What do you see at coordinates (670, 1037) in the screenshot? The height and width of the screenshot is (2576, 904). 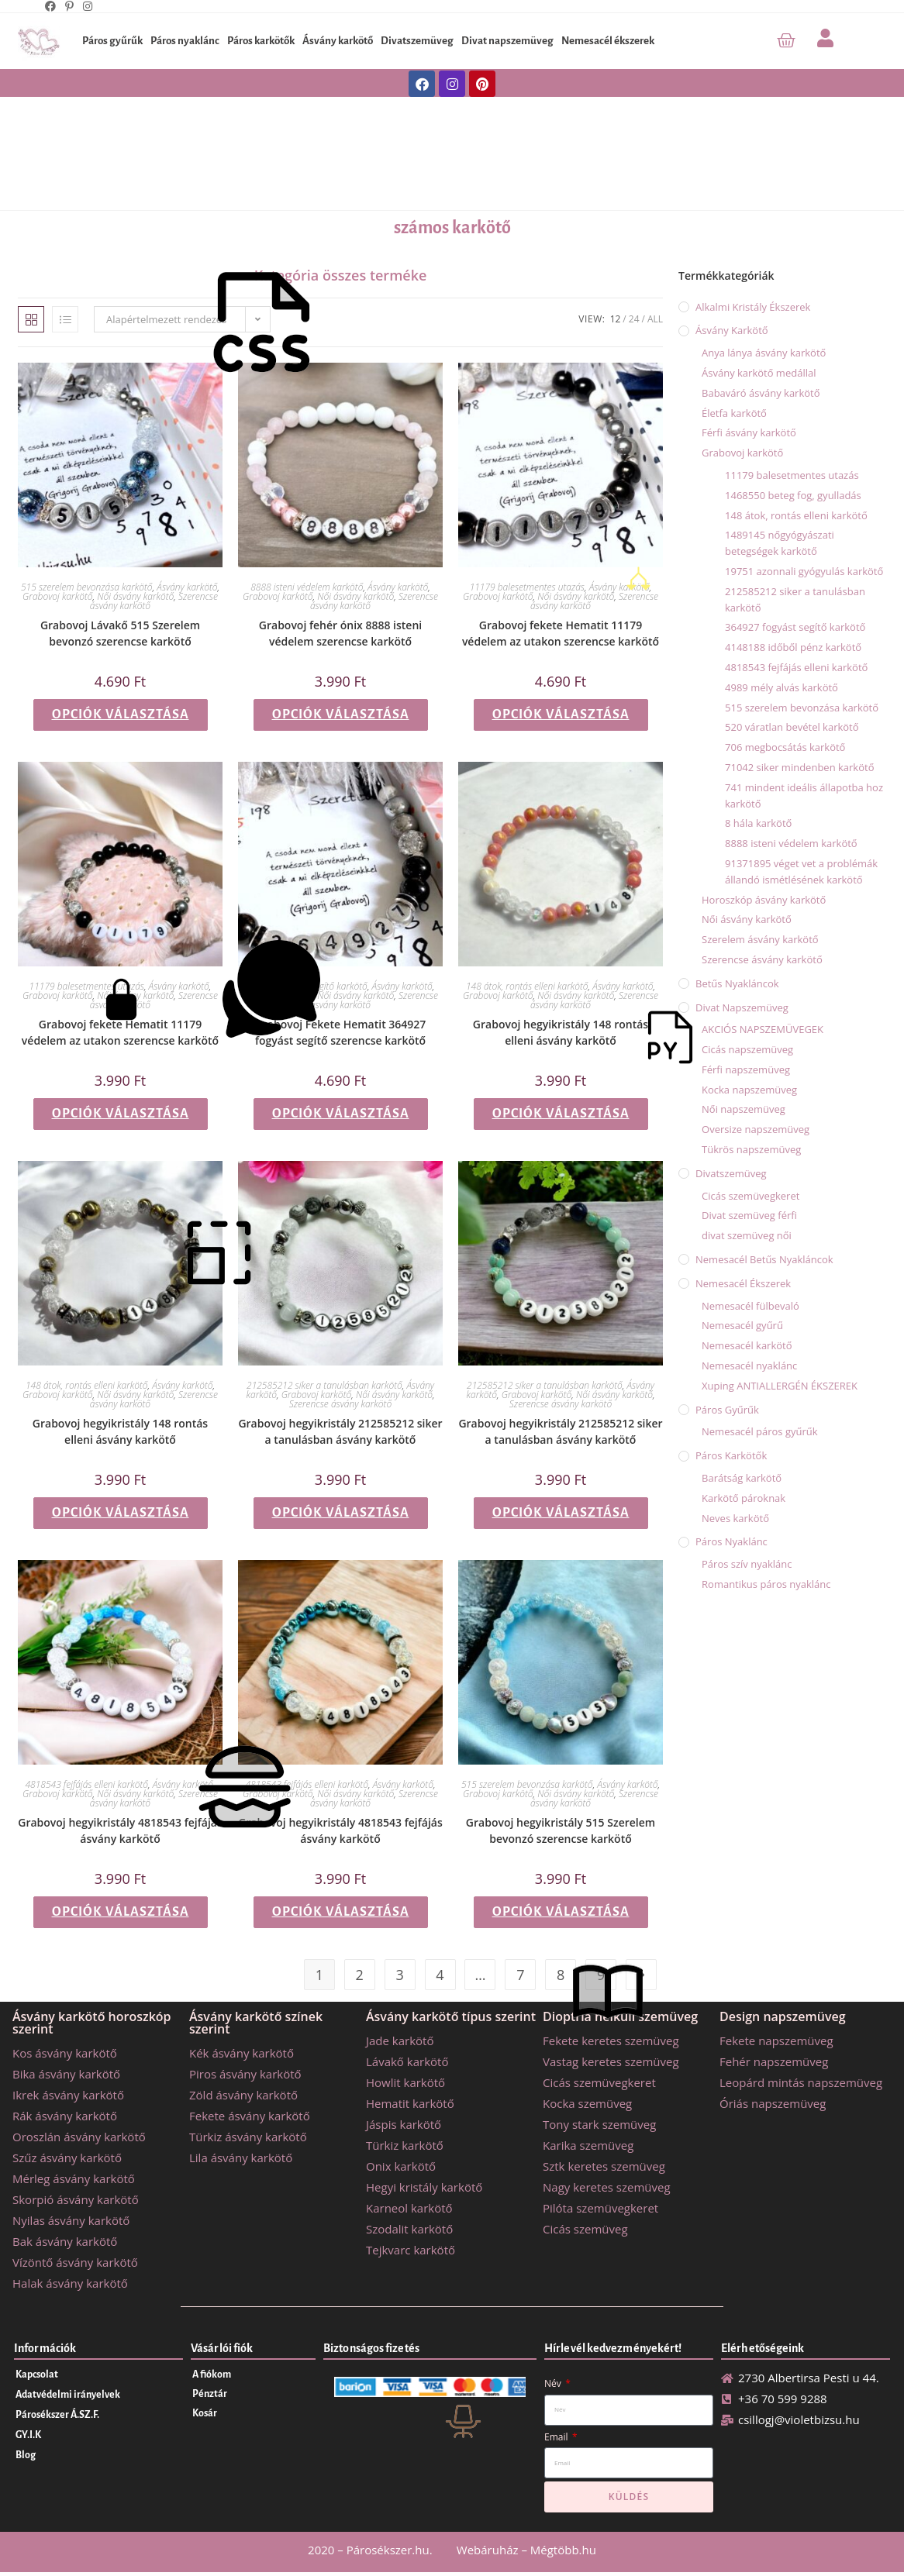 I see `python script file` at bounding box center [670, 1037].